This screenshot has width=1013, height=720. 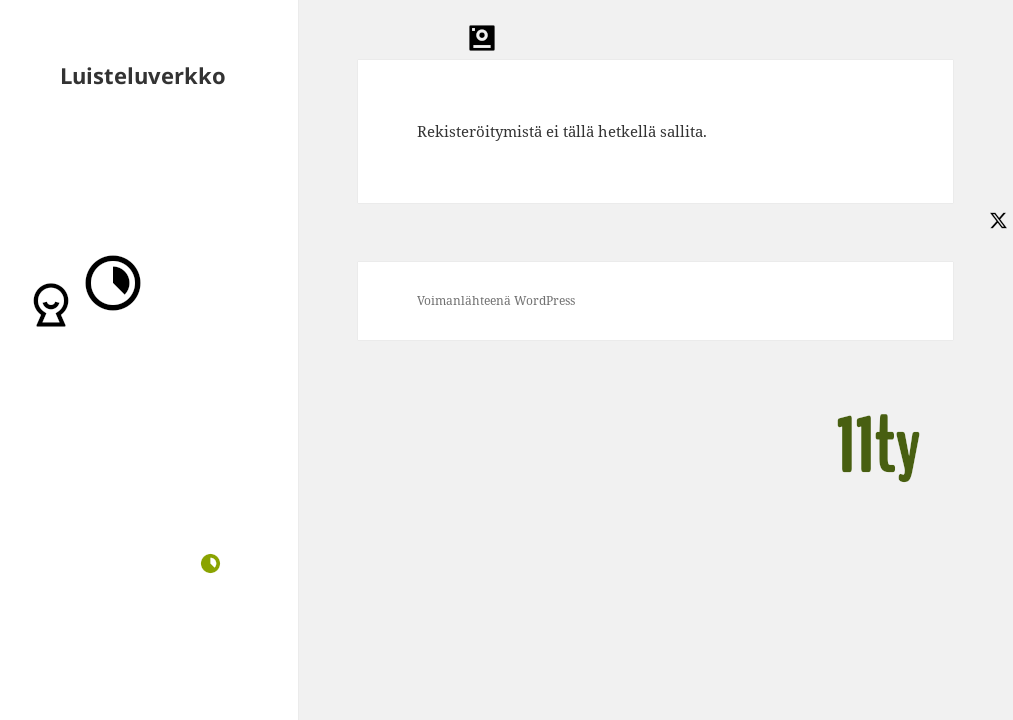 What do you see at coordinates (482, 38) in the screenshot?
I see `access polaroid or instant camera features` at bounding box center [482, 38].